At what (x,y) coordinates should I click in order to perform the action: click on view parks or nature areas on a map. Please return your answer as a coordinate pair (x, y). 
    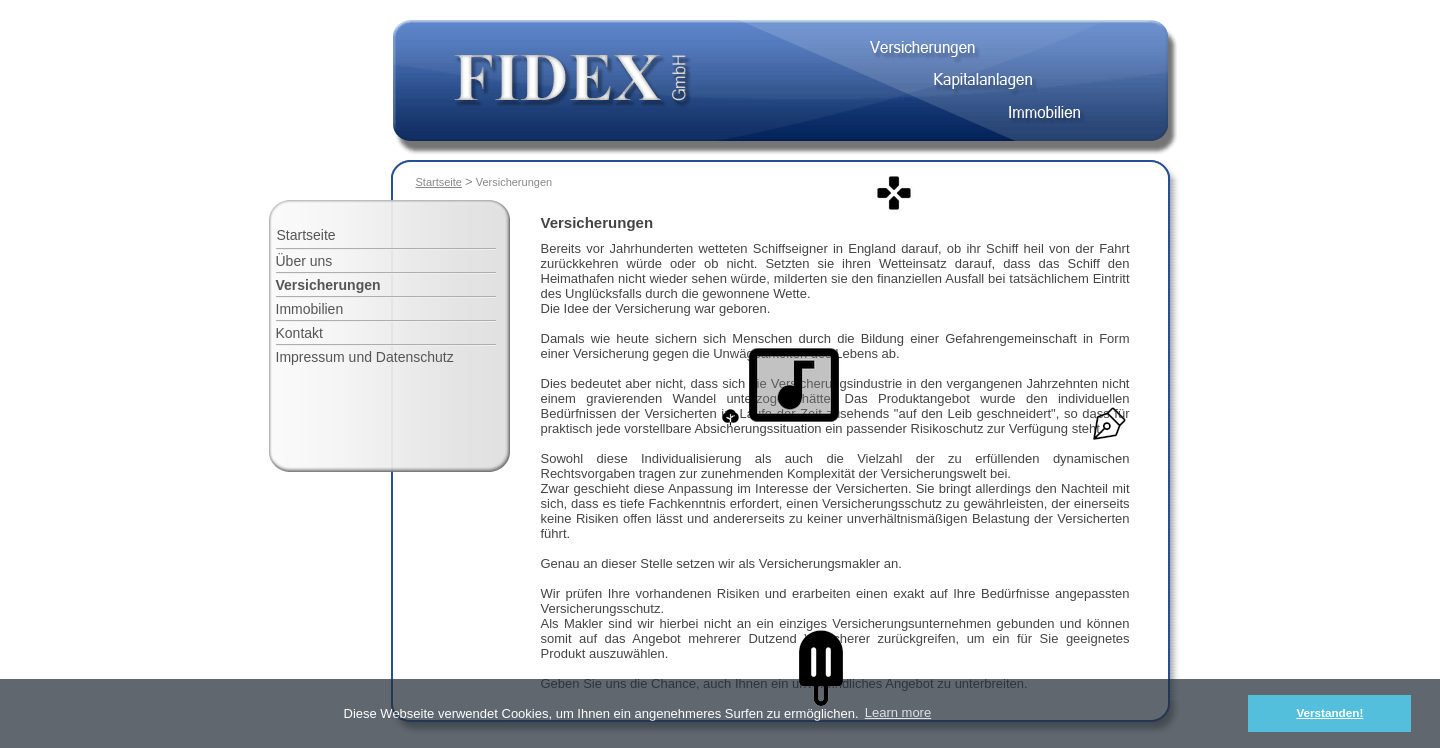
    Looking at the image, I should click on (730, 417).